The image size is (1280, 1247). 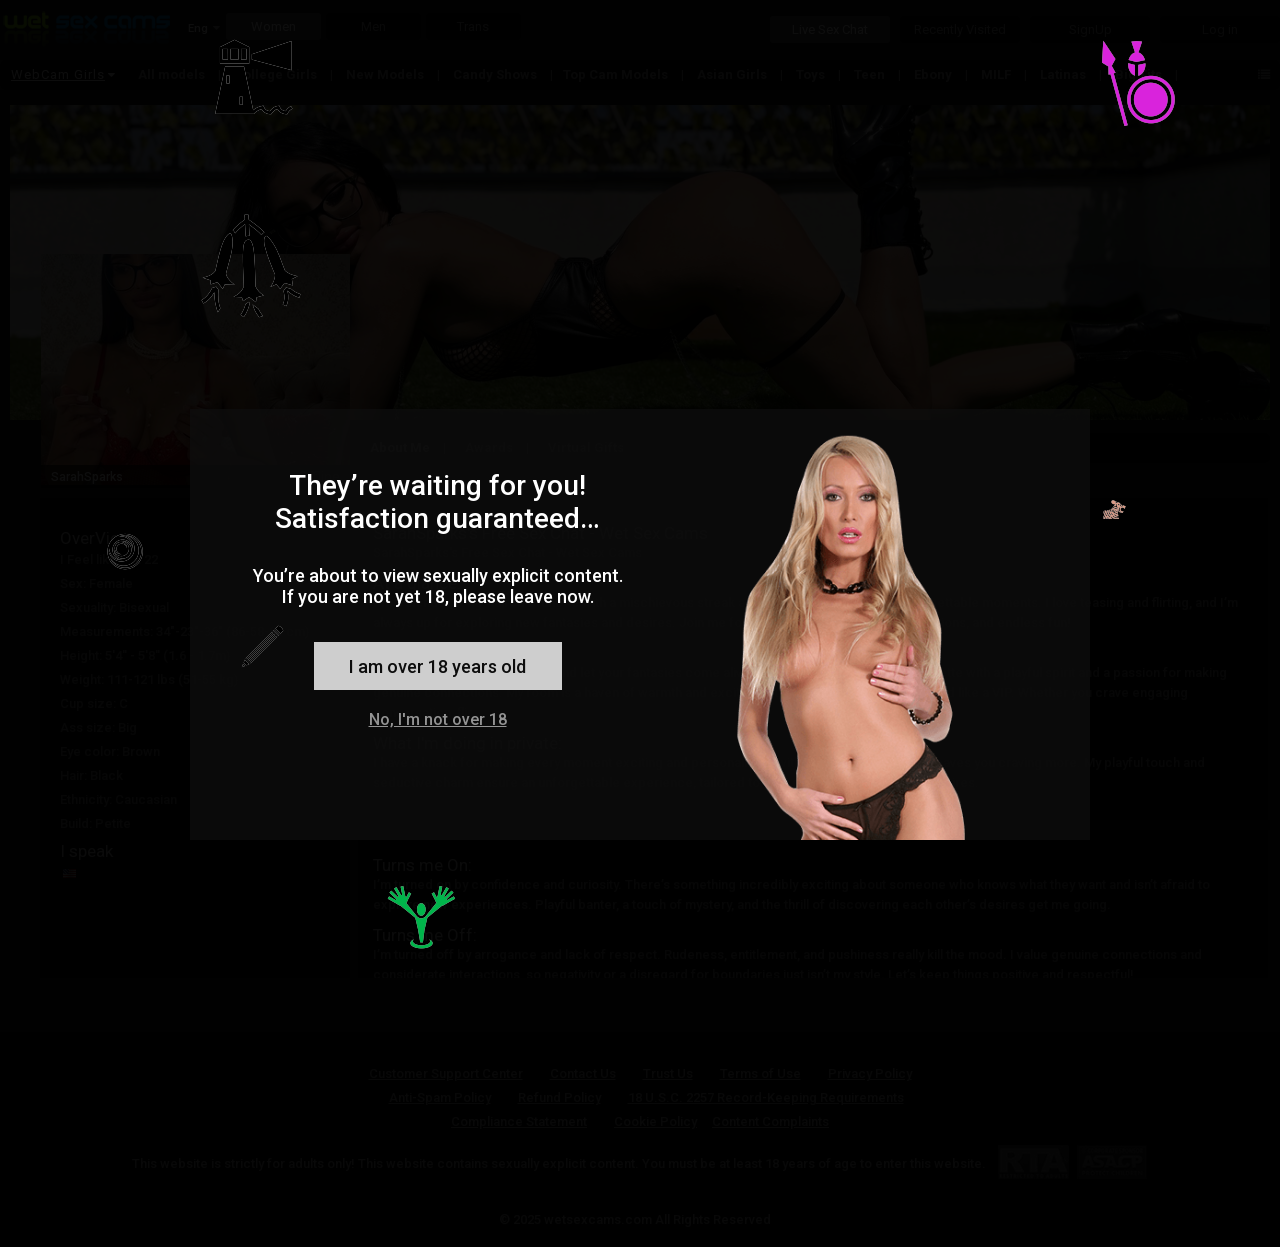 What do you see at coordinates (1114, 508) in the screenshot?
I see `represents a wildlife or animal-related feature` at bounding box center [1114, 508].